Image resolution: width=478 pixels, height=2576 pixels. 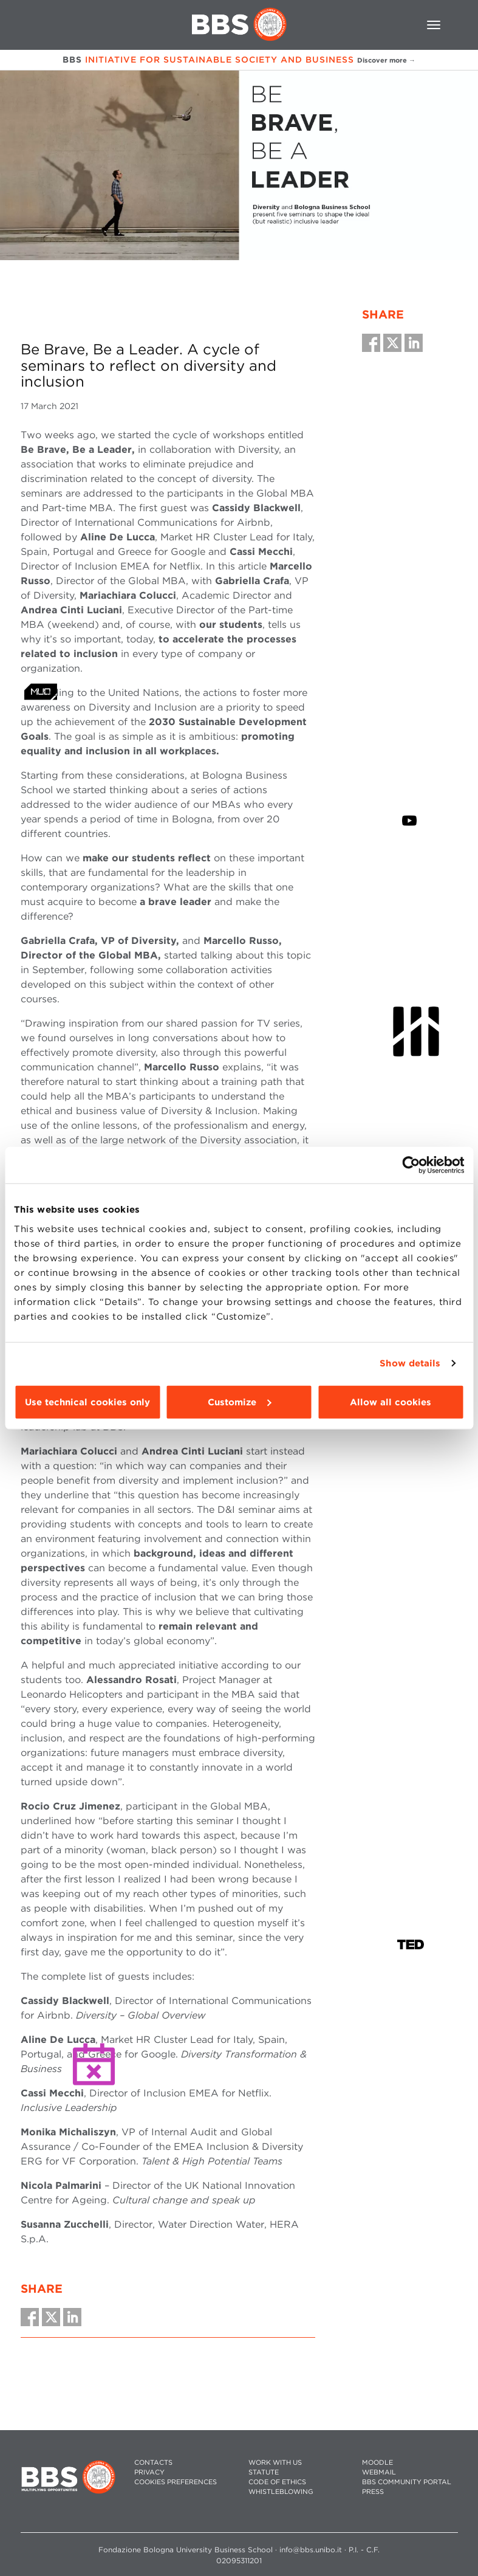 I want to click on cancel or delete a scheduled event, so click(x=94, y=2066).